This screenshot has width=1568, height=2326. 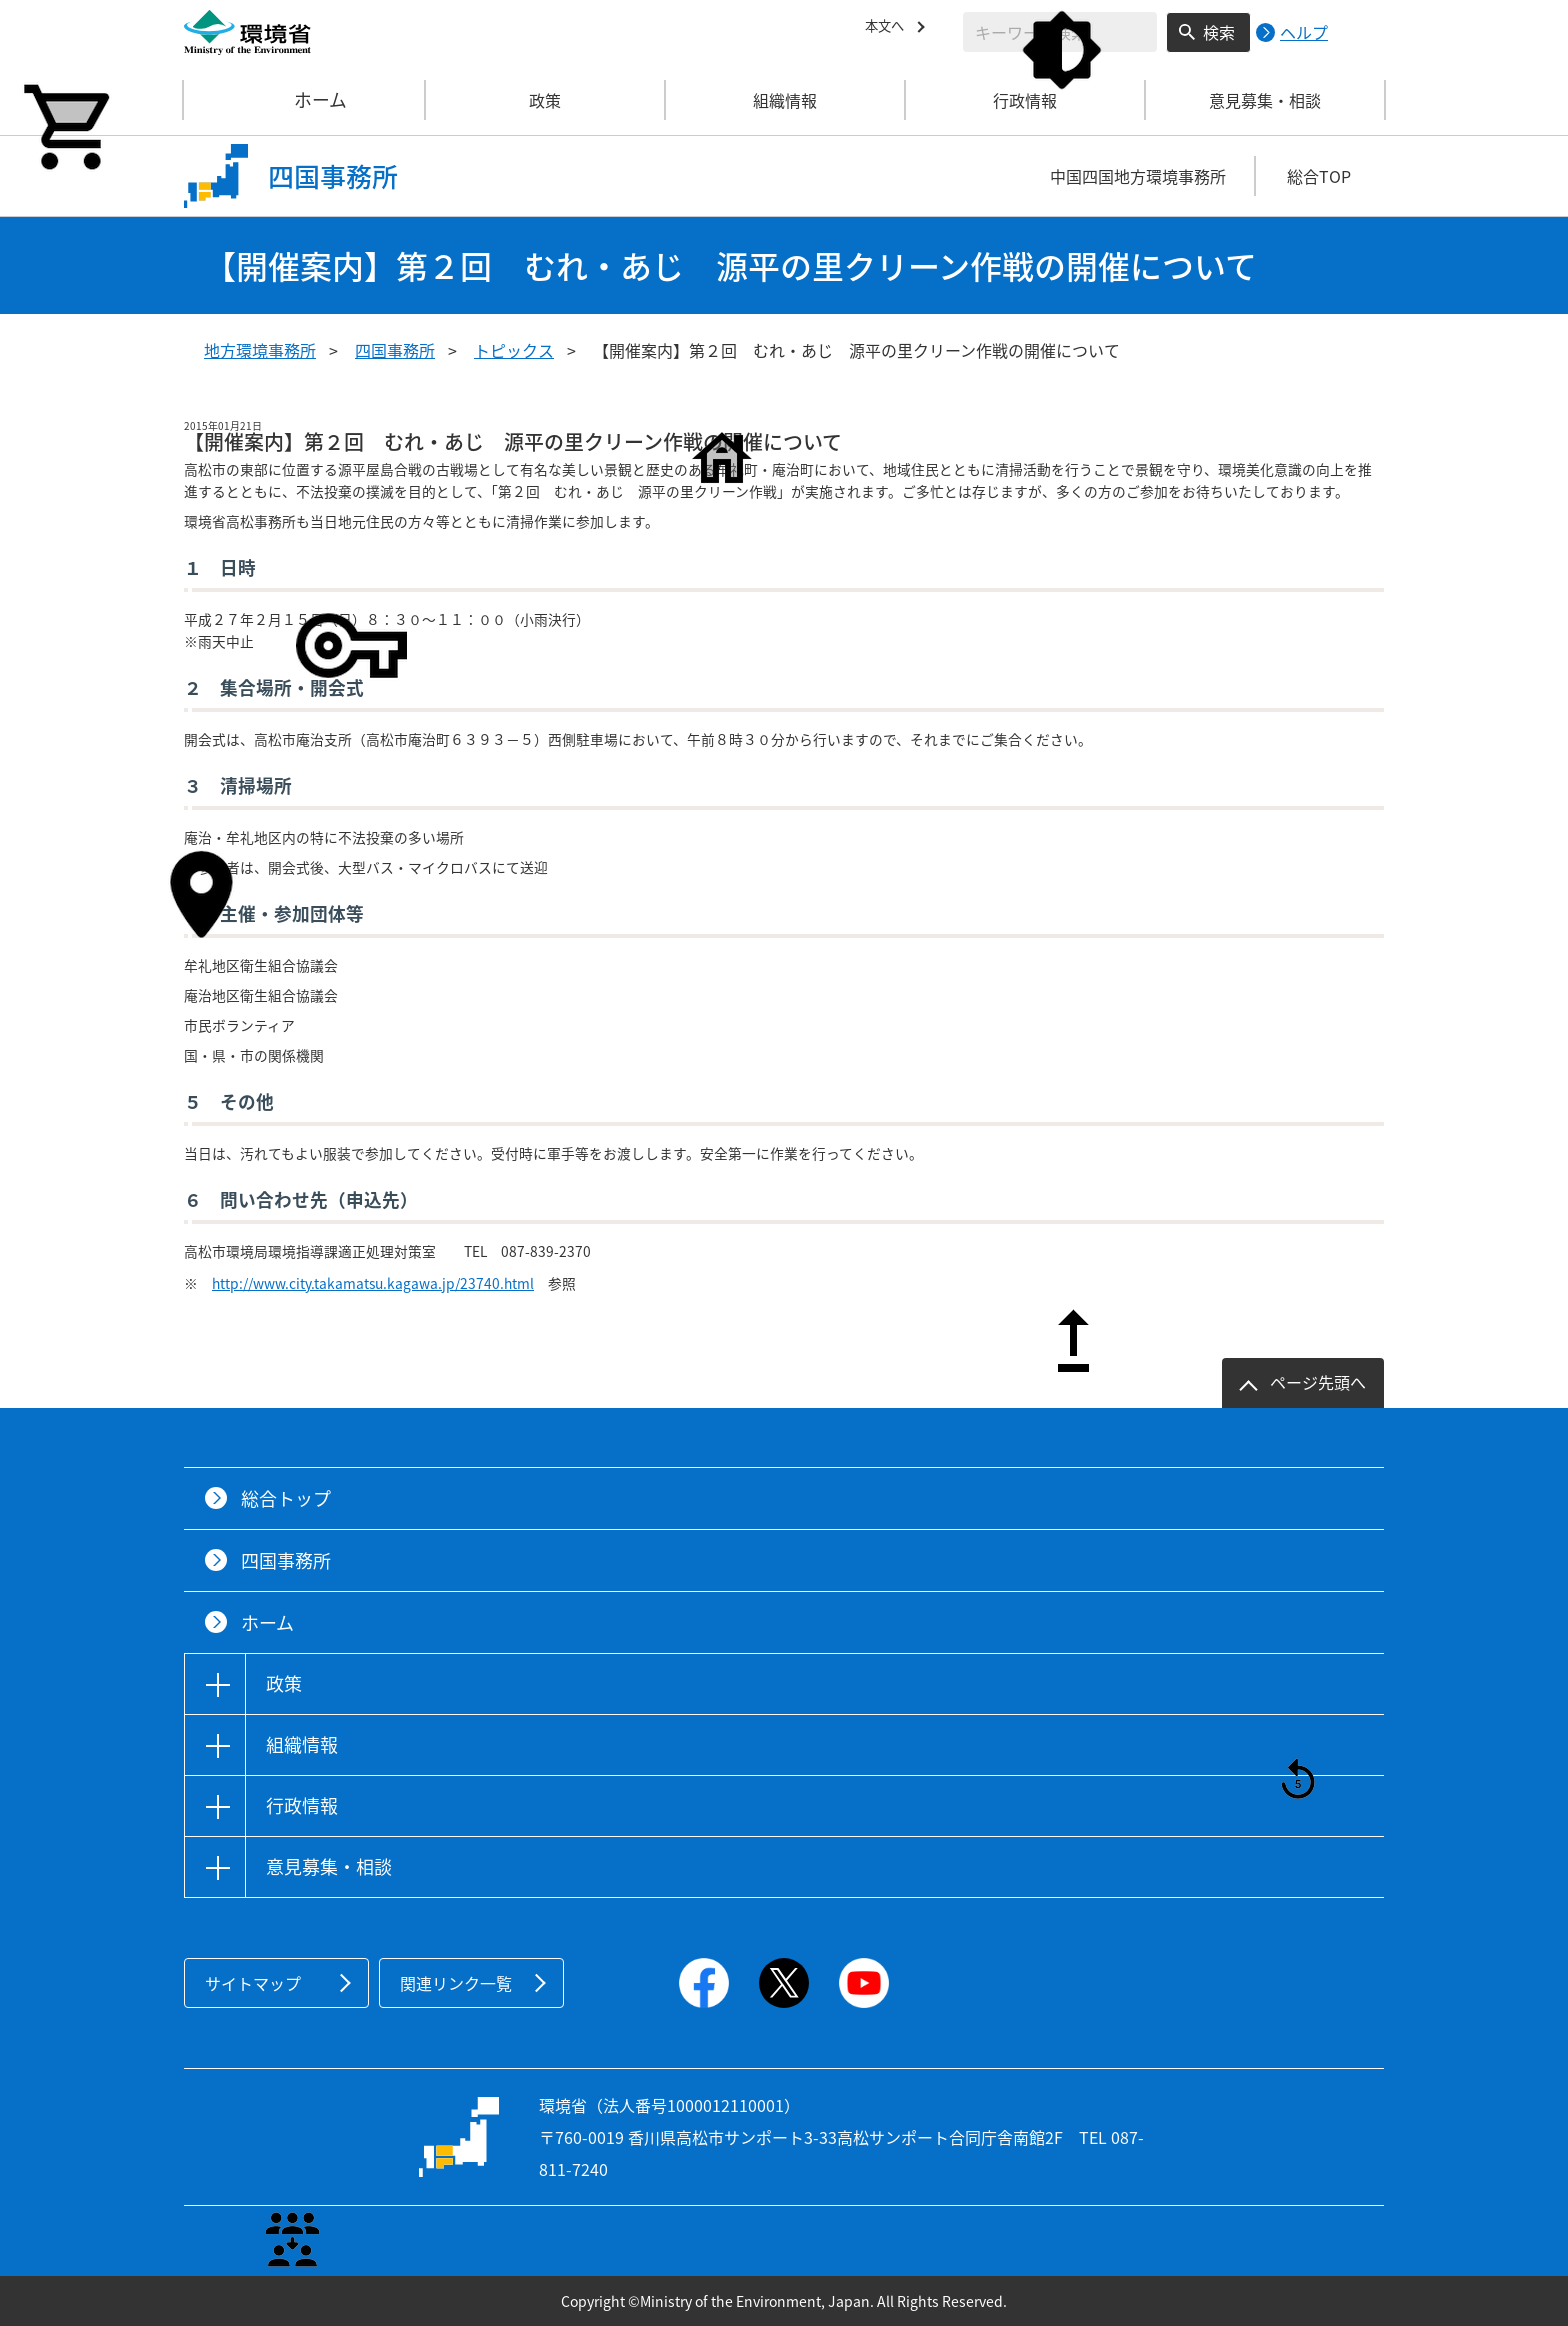 What do you see at coordinates (1062, 50) in the screenshot?
I see `adjust display brightness settings` at bounding box center [1062, 50].